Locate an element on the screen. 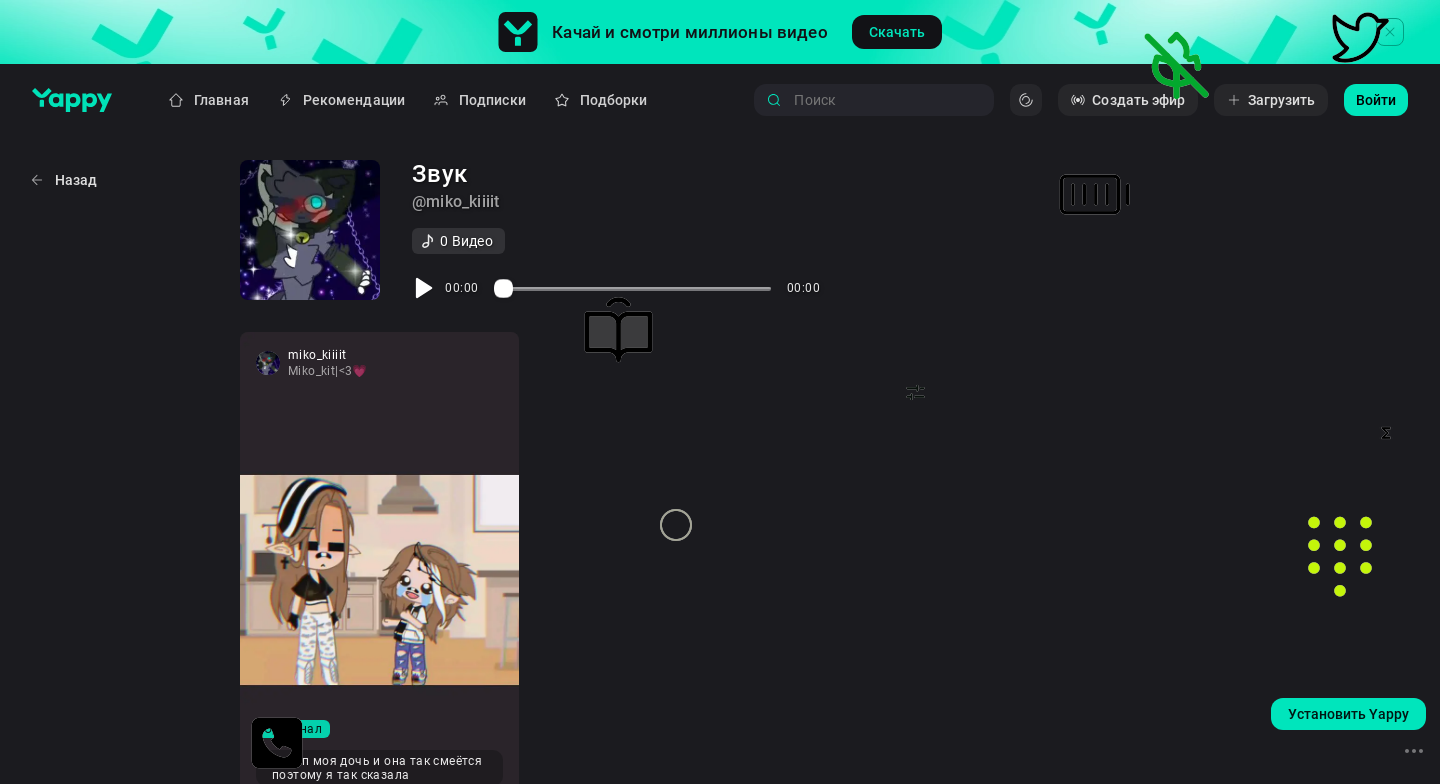 The image size is (1440, 784). unselected option in a radio button group is located at coordinates (676, 525).